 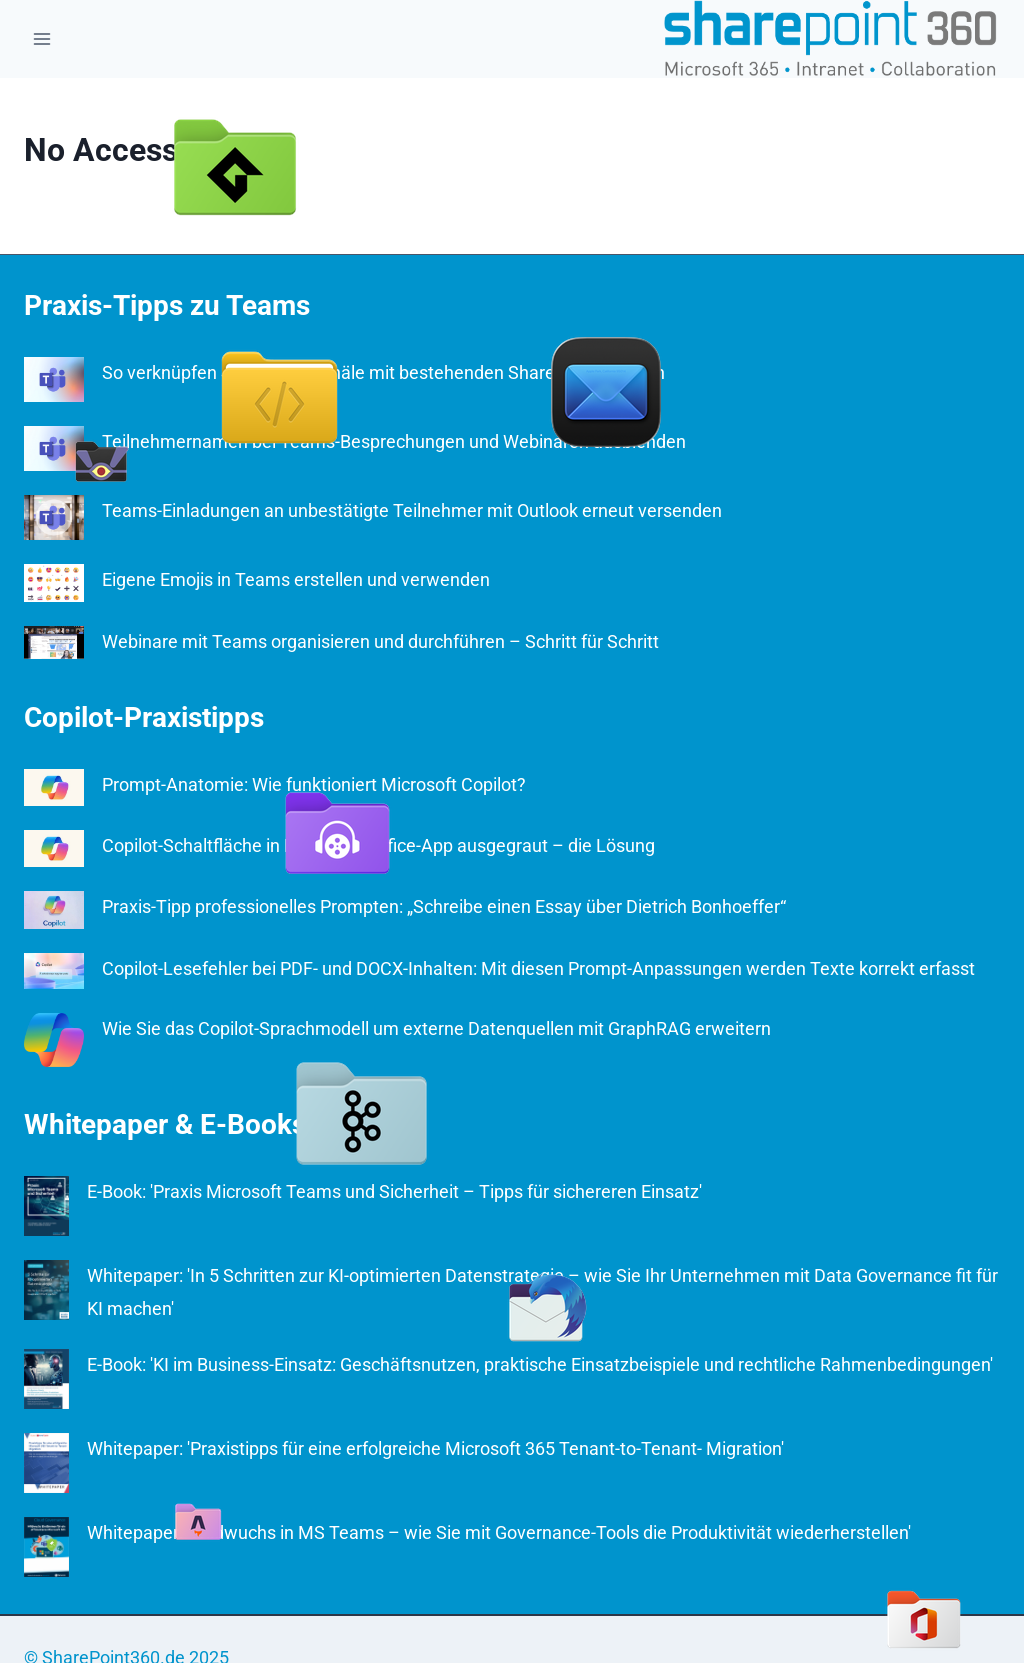 I want to click on open your code projects folder, so click(x=279, y=397).